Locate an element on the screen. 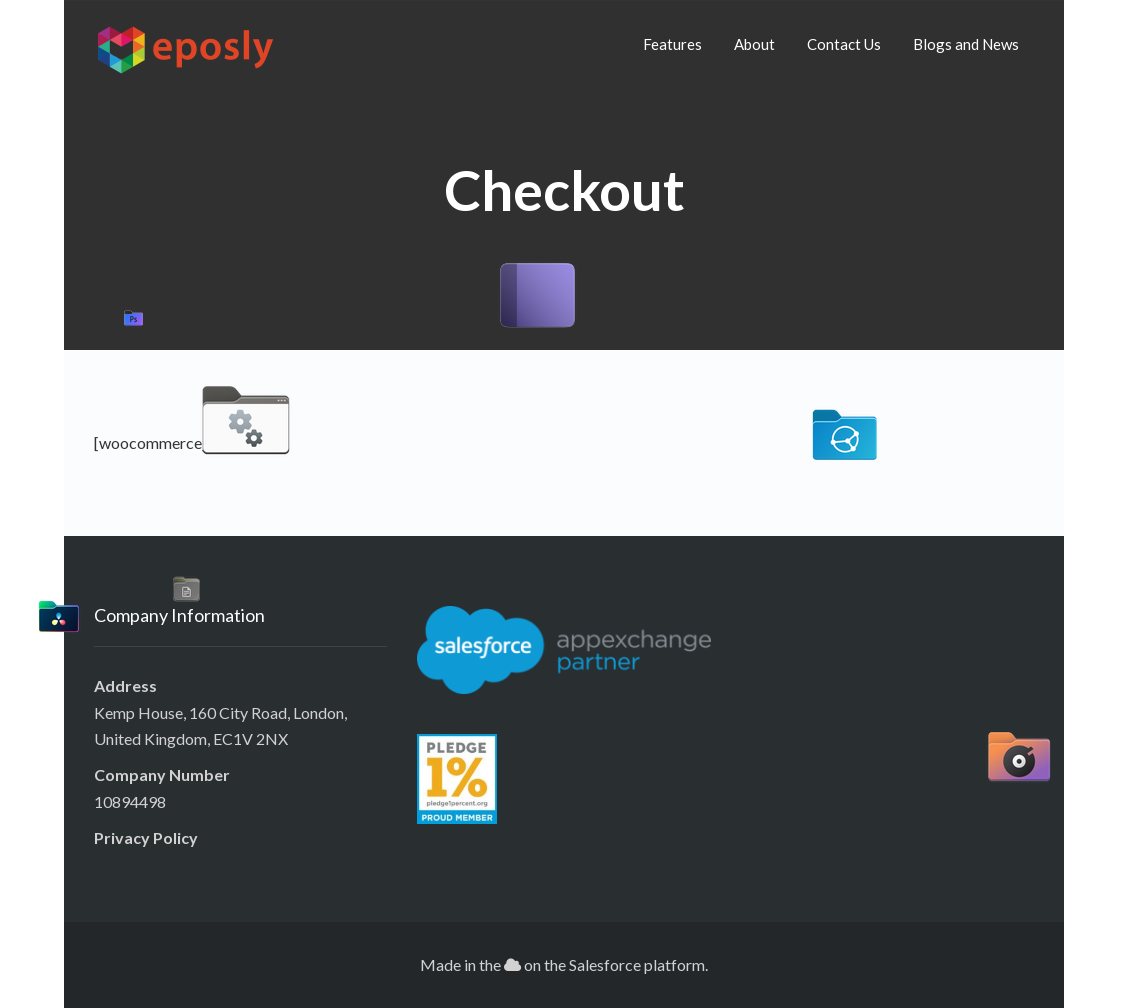  access desktop folder is located at coordinates (537, 292).